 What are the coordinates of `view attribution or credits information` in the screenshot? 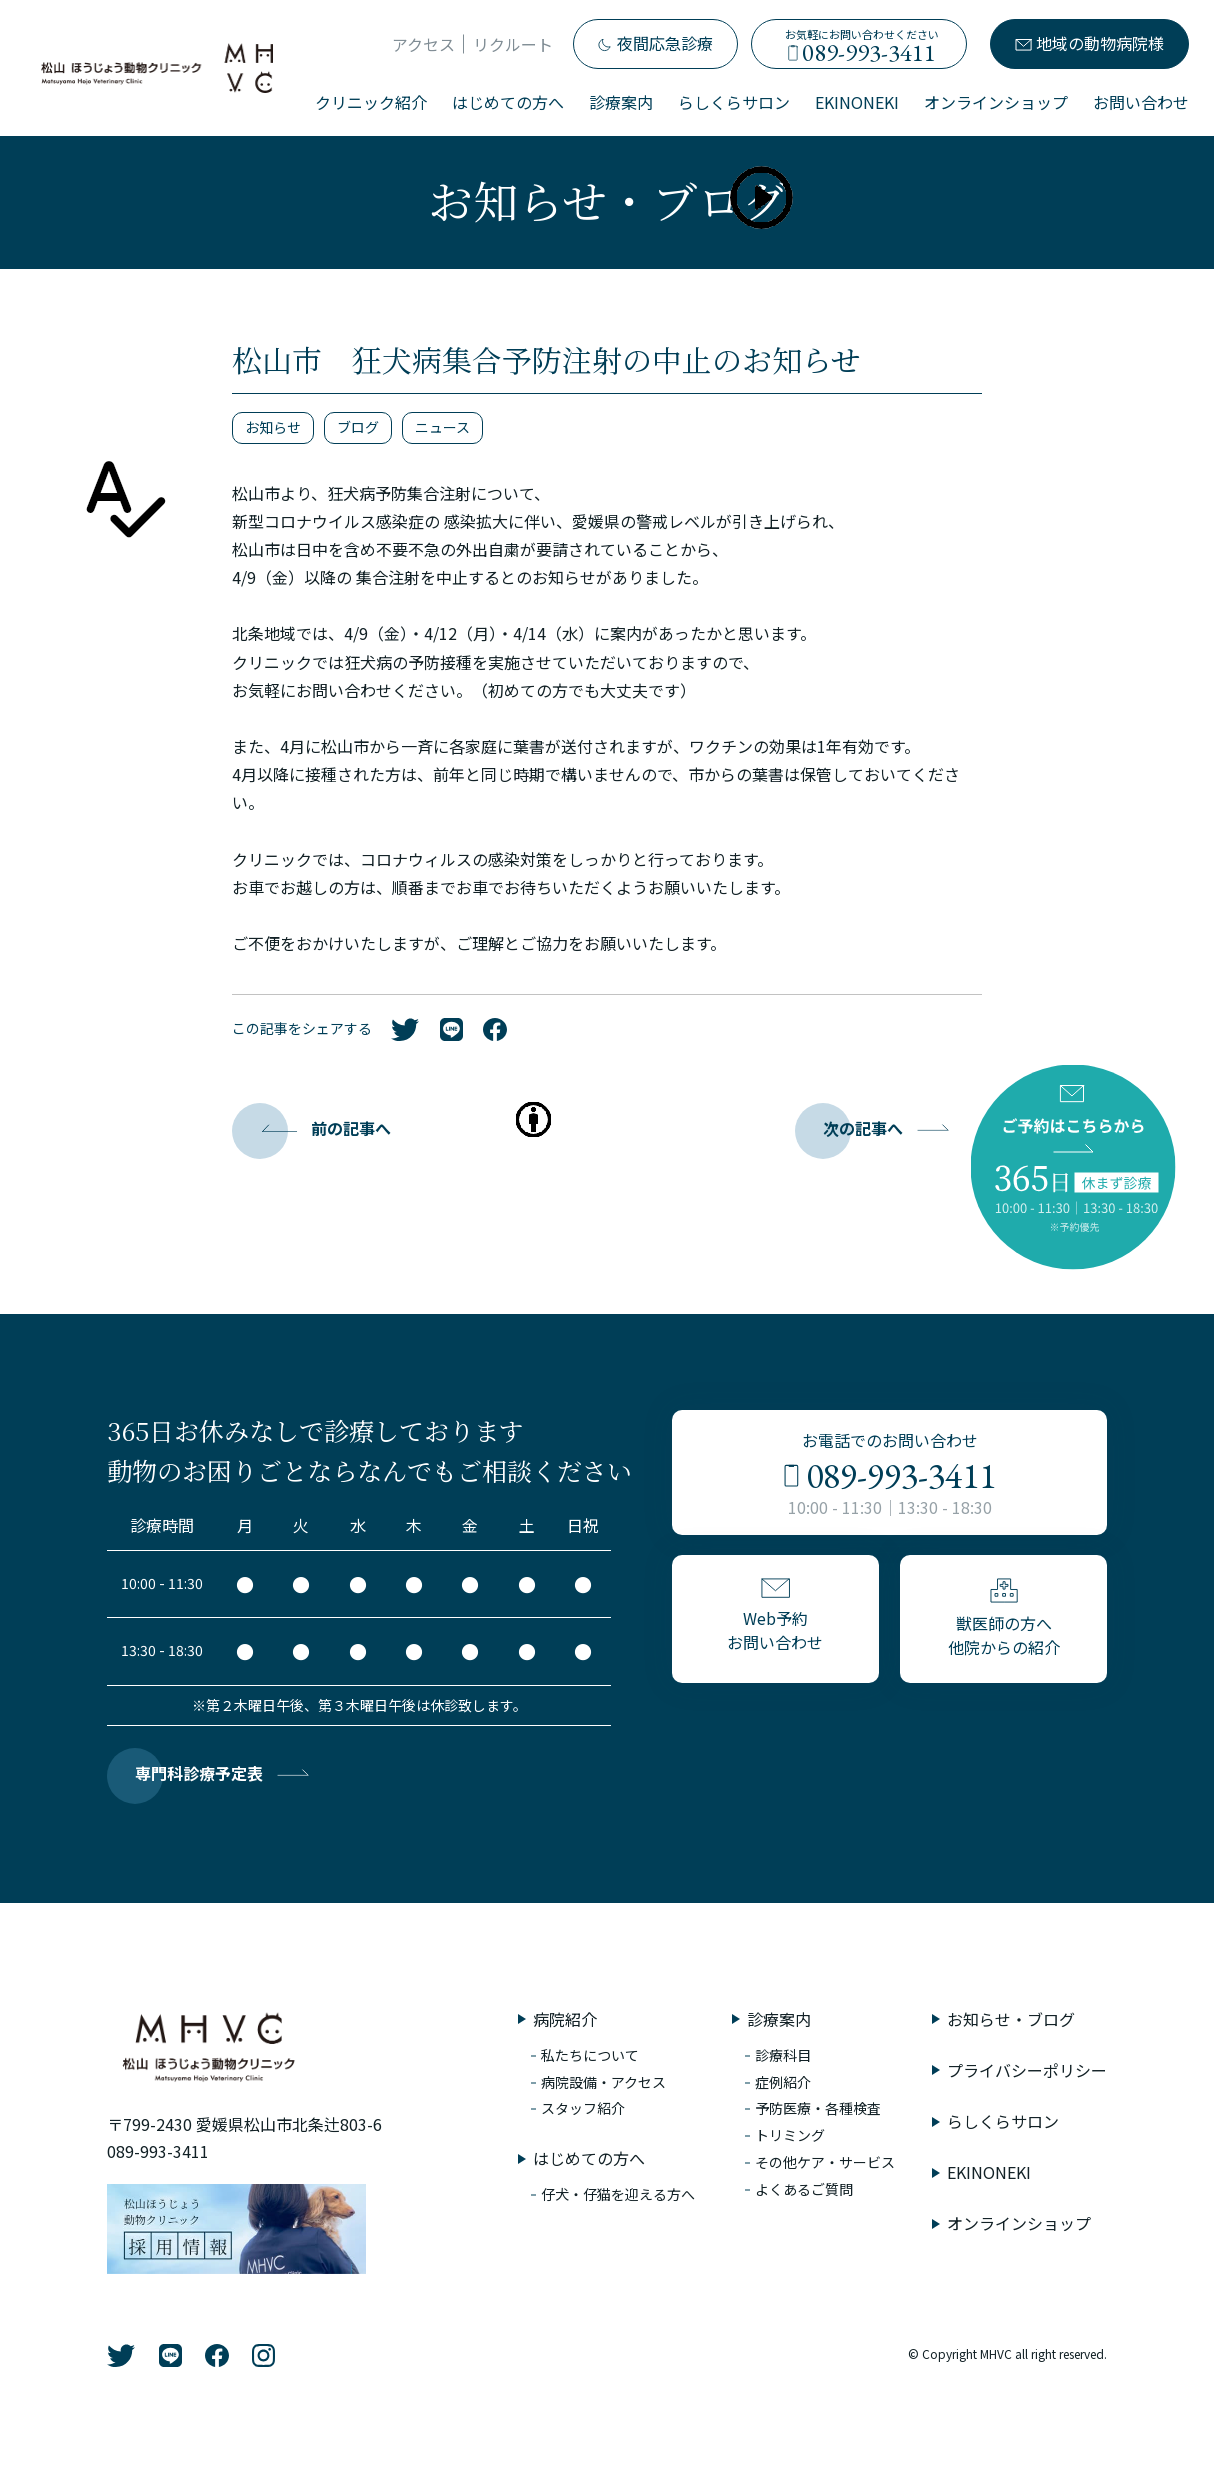 It's located at (533, 1119).